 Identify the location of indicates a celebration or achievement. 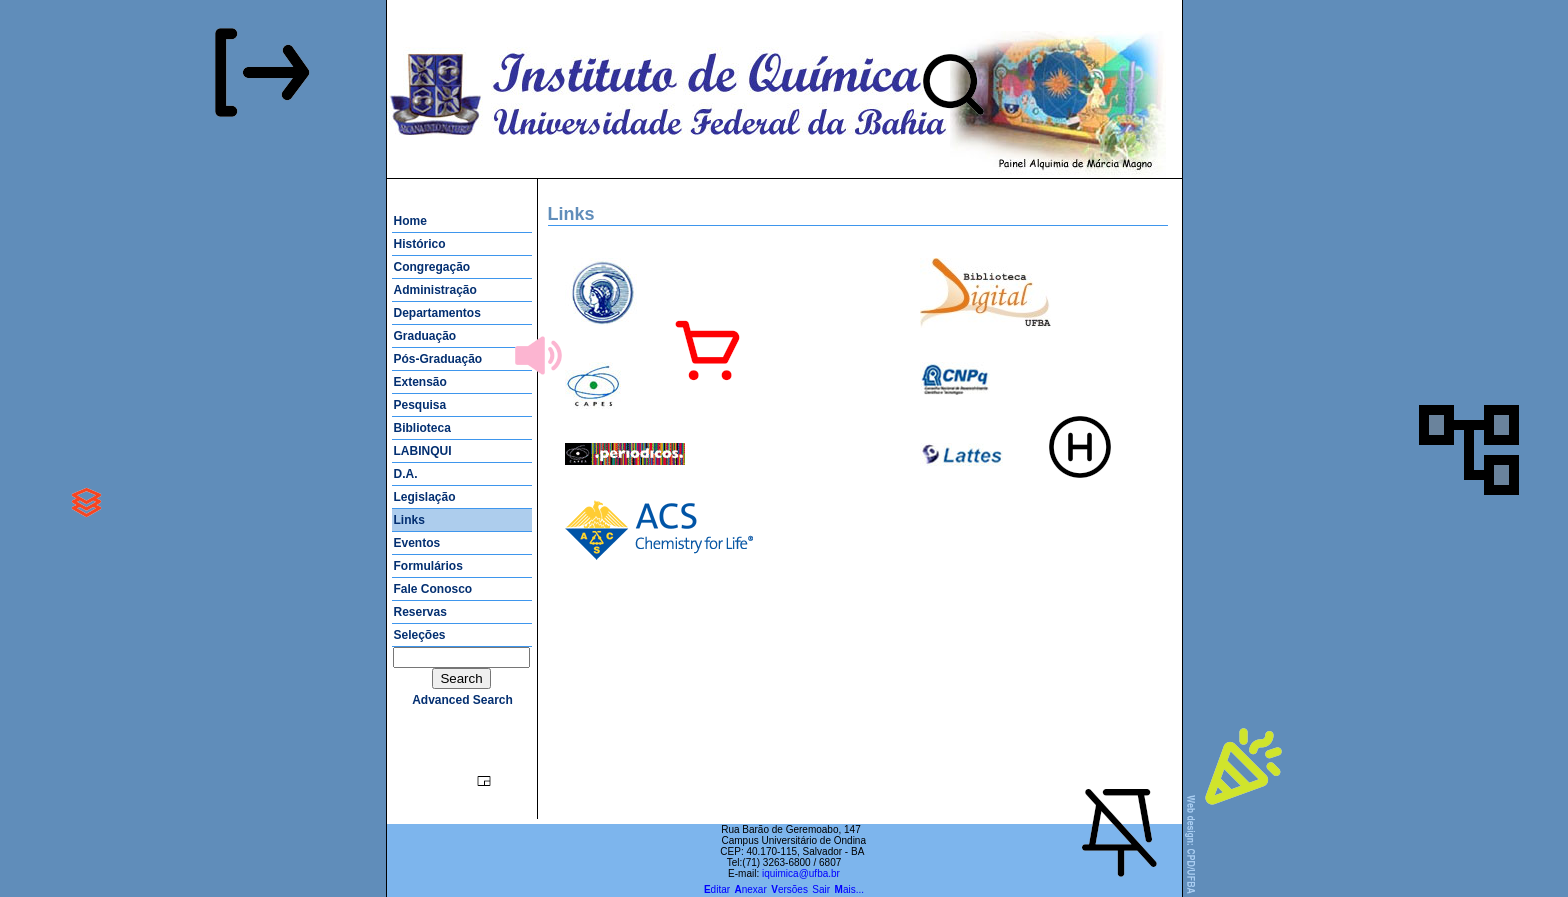
(1239, 770).